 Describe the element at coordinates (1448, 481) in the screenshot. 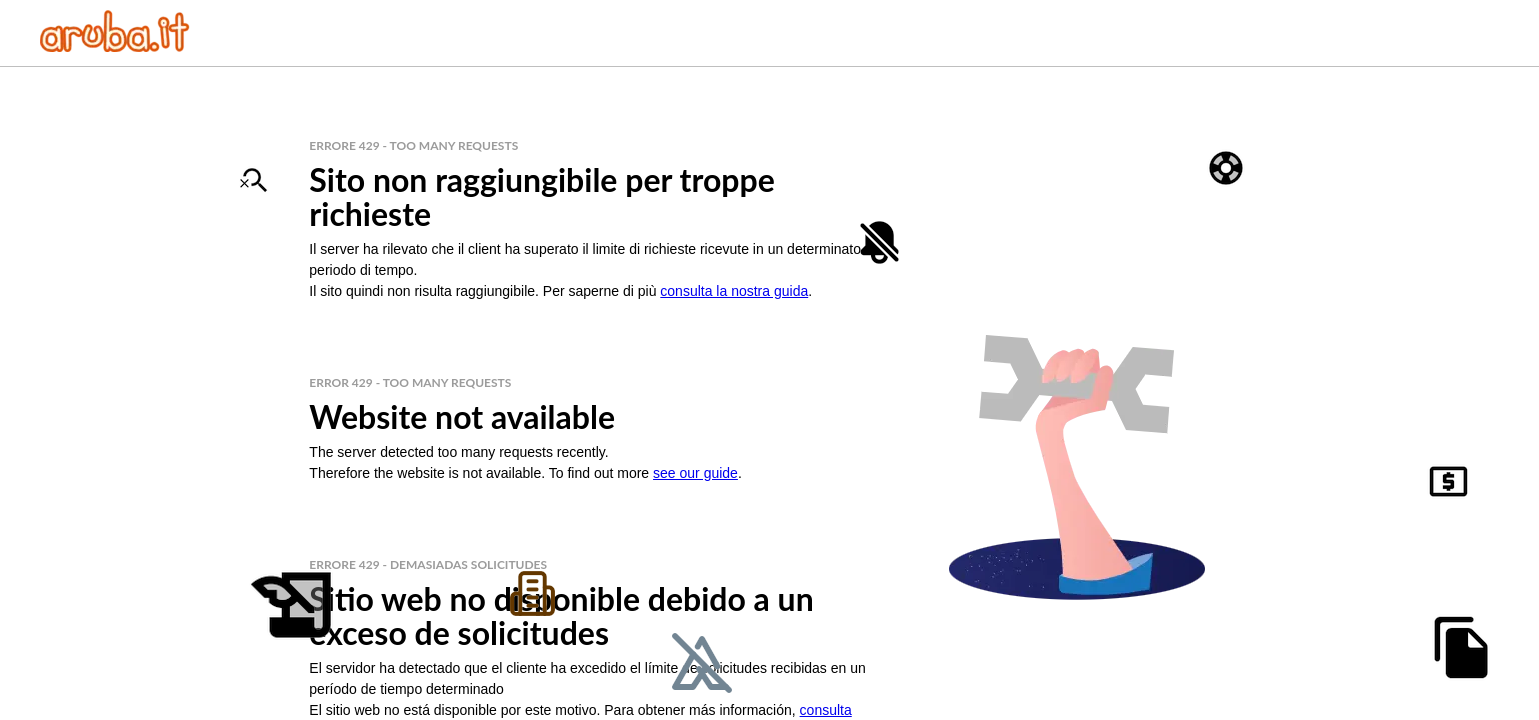

I see `find nearby ATMs or cash machines` at that location.